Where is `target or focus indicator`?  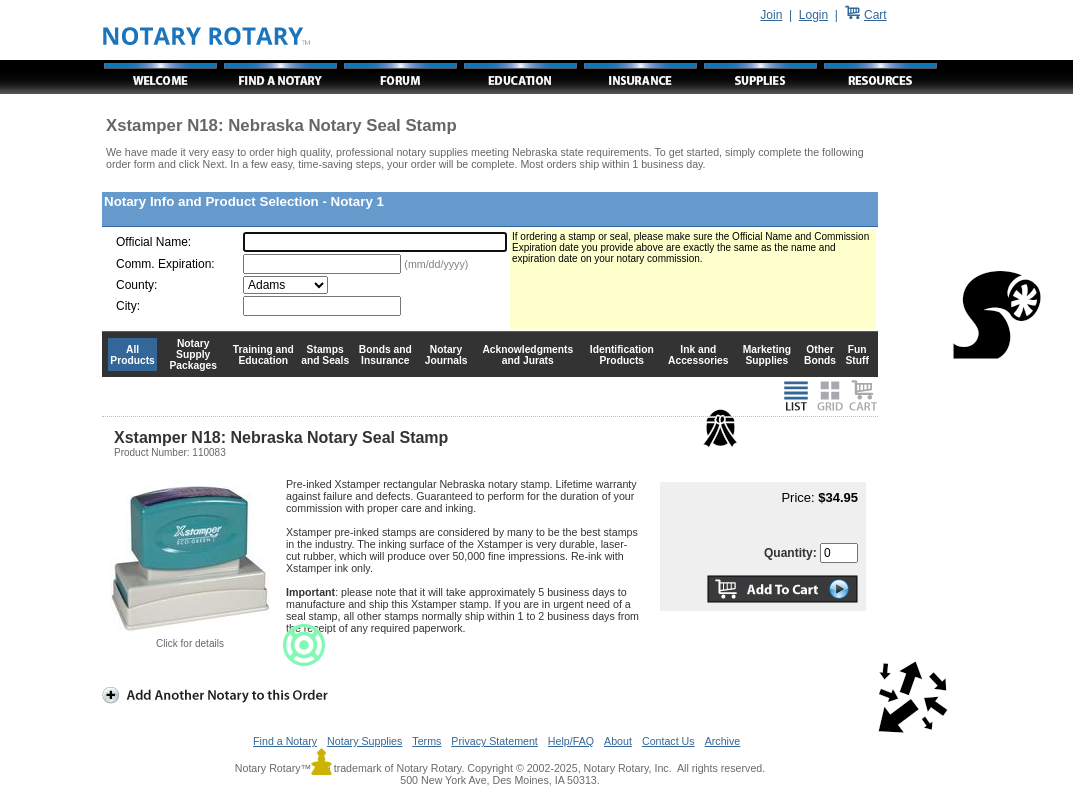
target or focus indicator is located at coordinates (304, 645).